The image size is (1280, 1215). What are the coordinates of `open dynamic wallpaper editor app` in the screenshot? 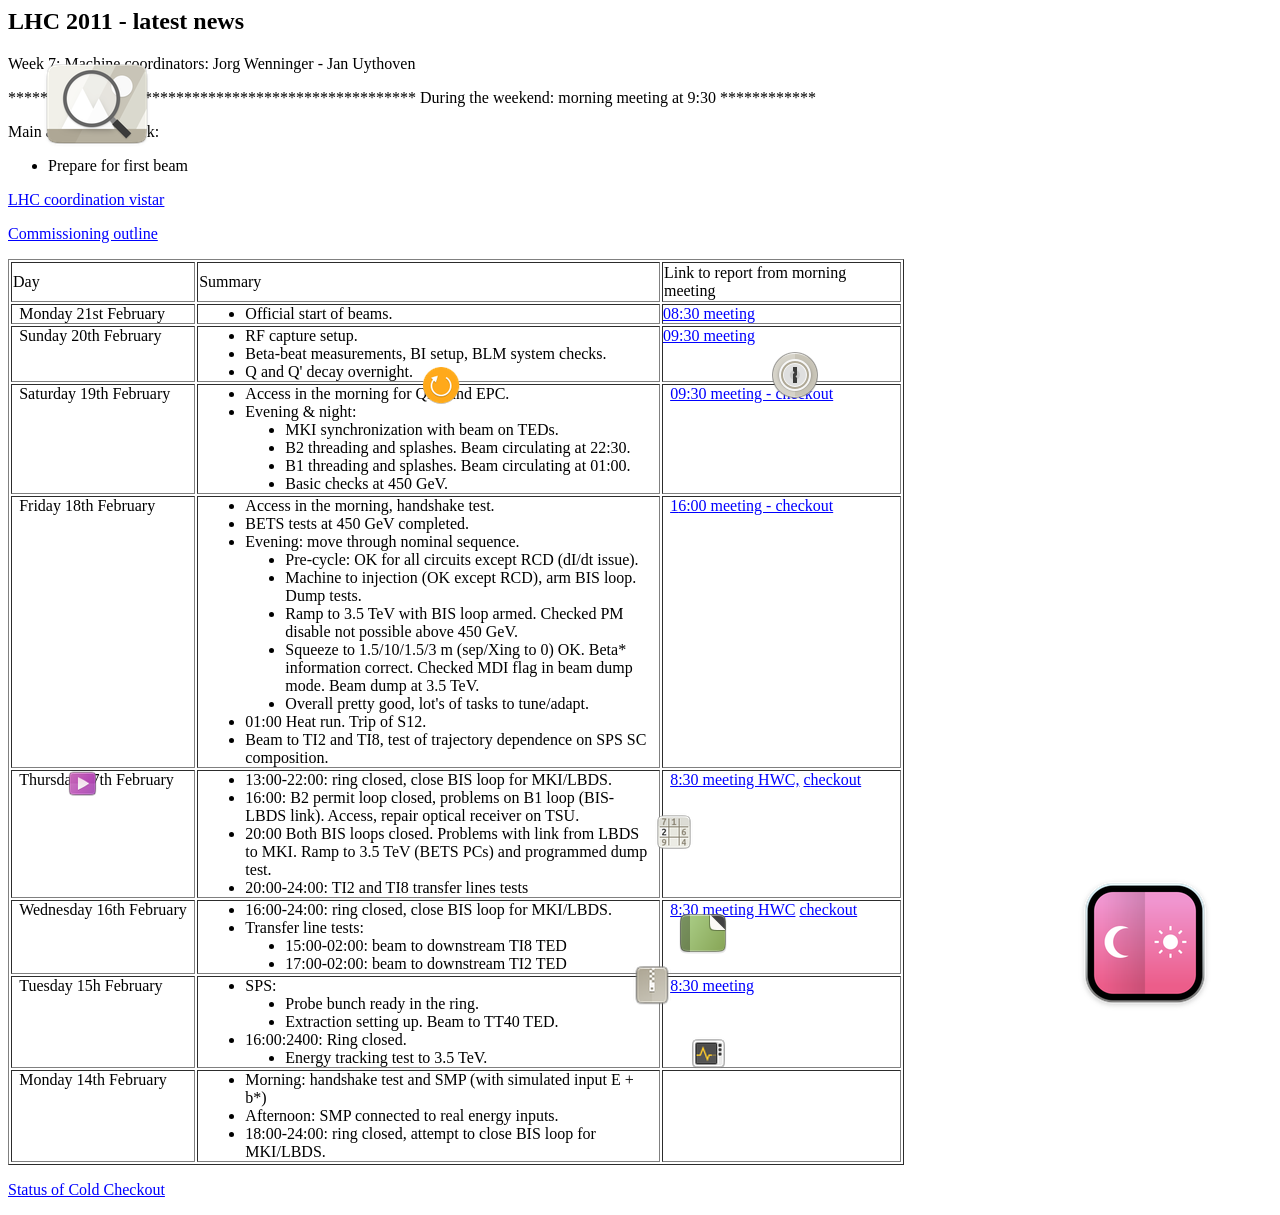 It's located at (1145, 943).